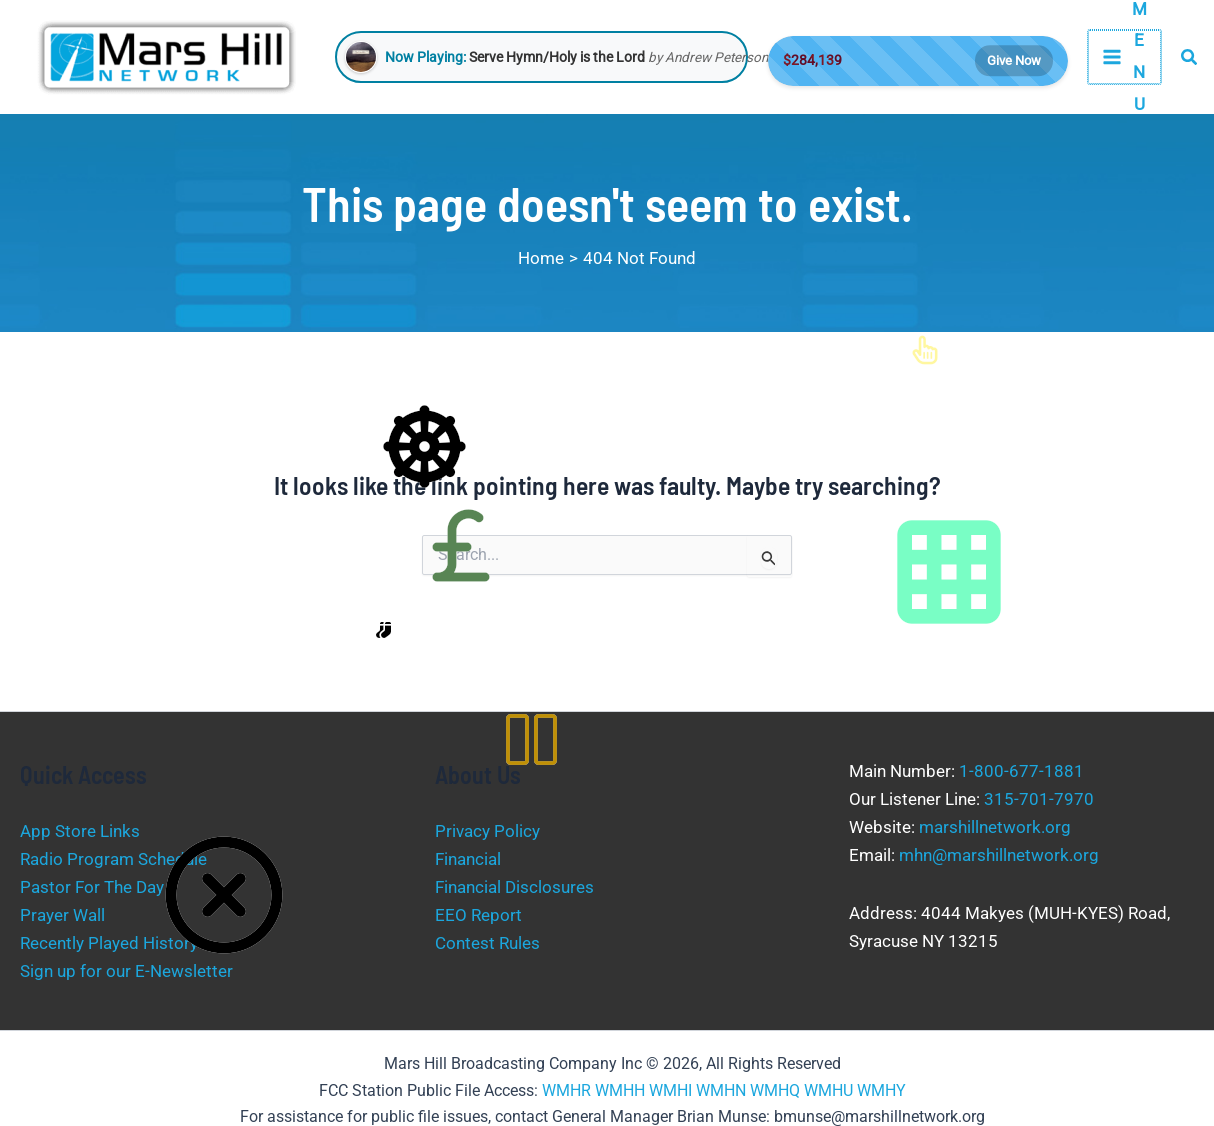 The height and width of the screenshot is (1126, 1214). I want to click on navigate to buddhism or dharma-related content, so click(424, 446).